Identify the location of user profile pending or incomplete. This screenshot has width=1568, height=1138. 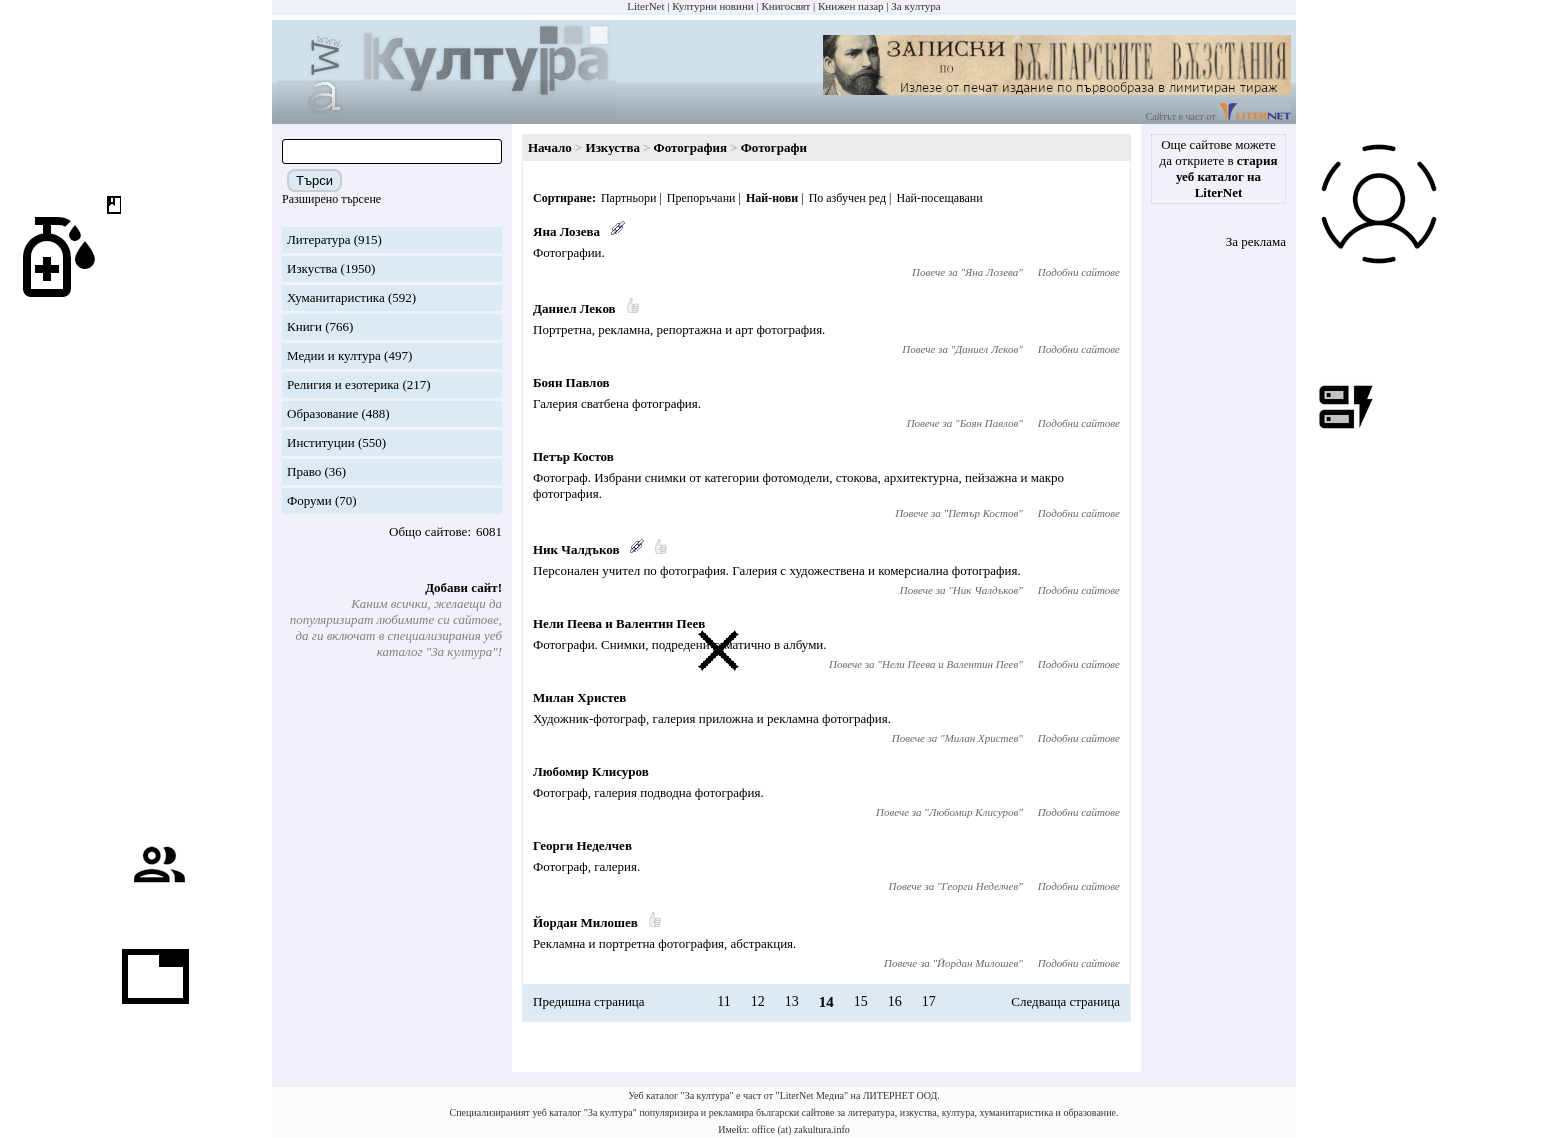
(1379, 204).